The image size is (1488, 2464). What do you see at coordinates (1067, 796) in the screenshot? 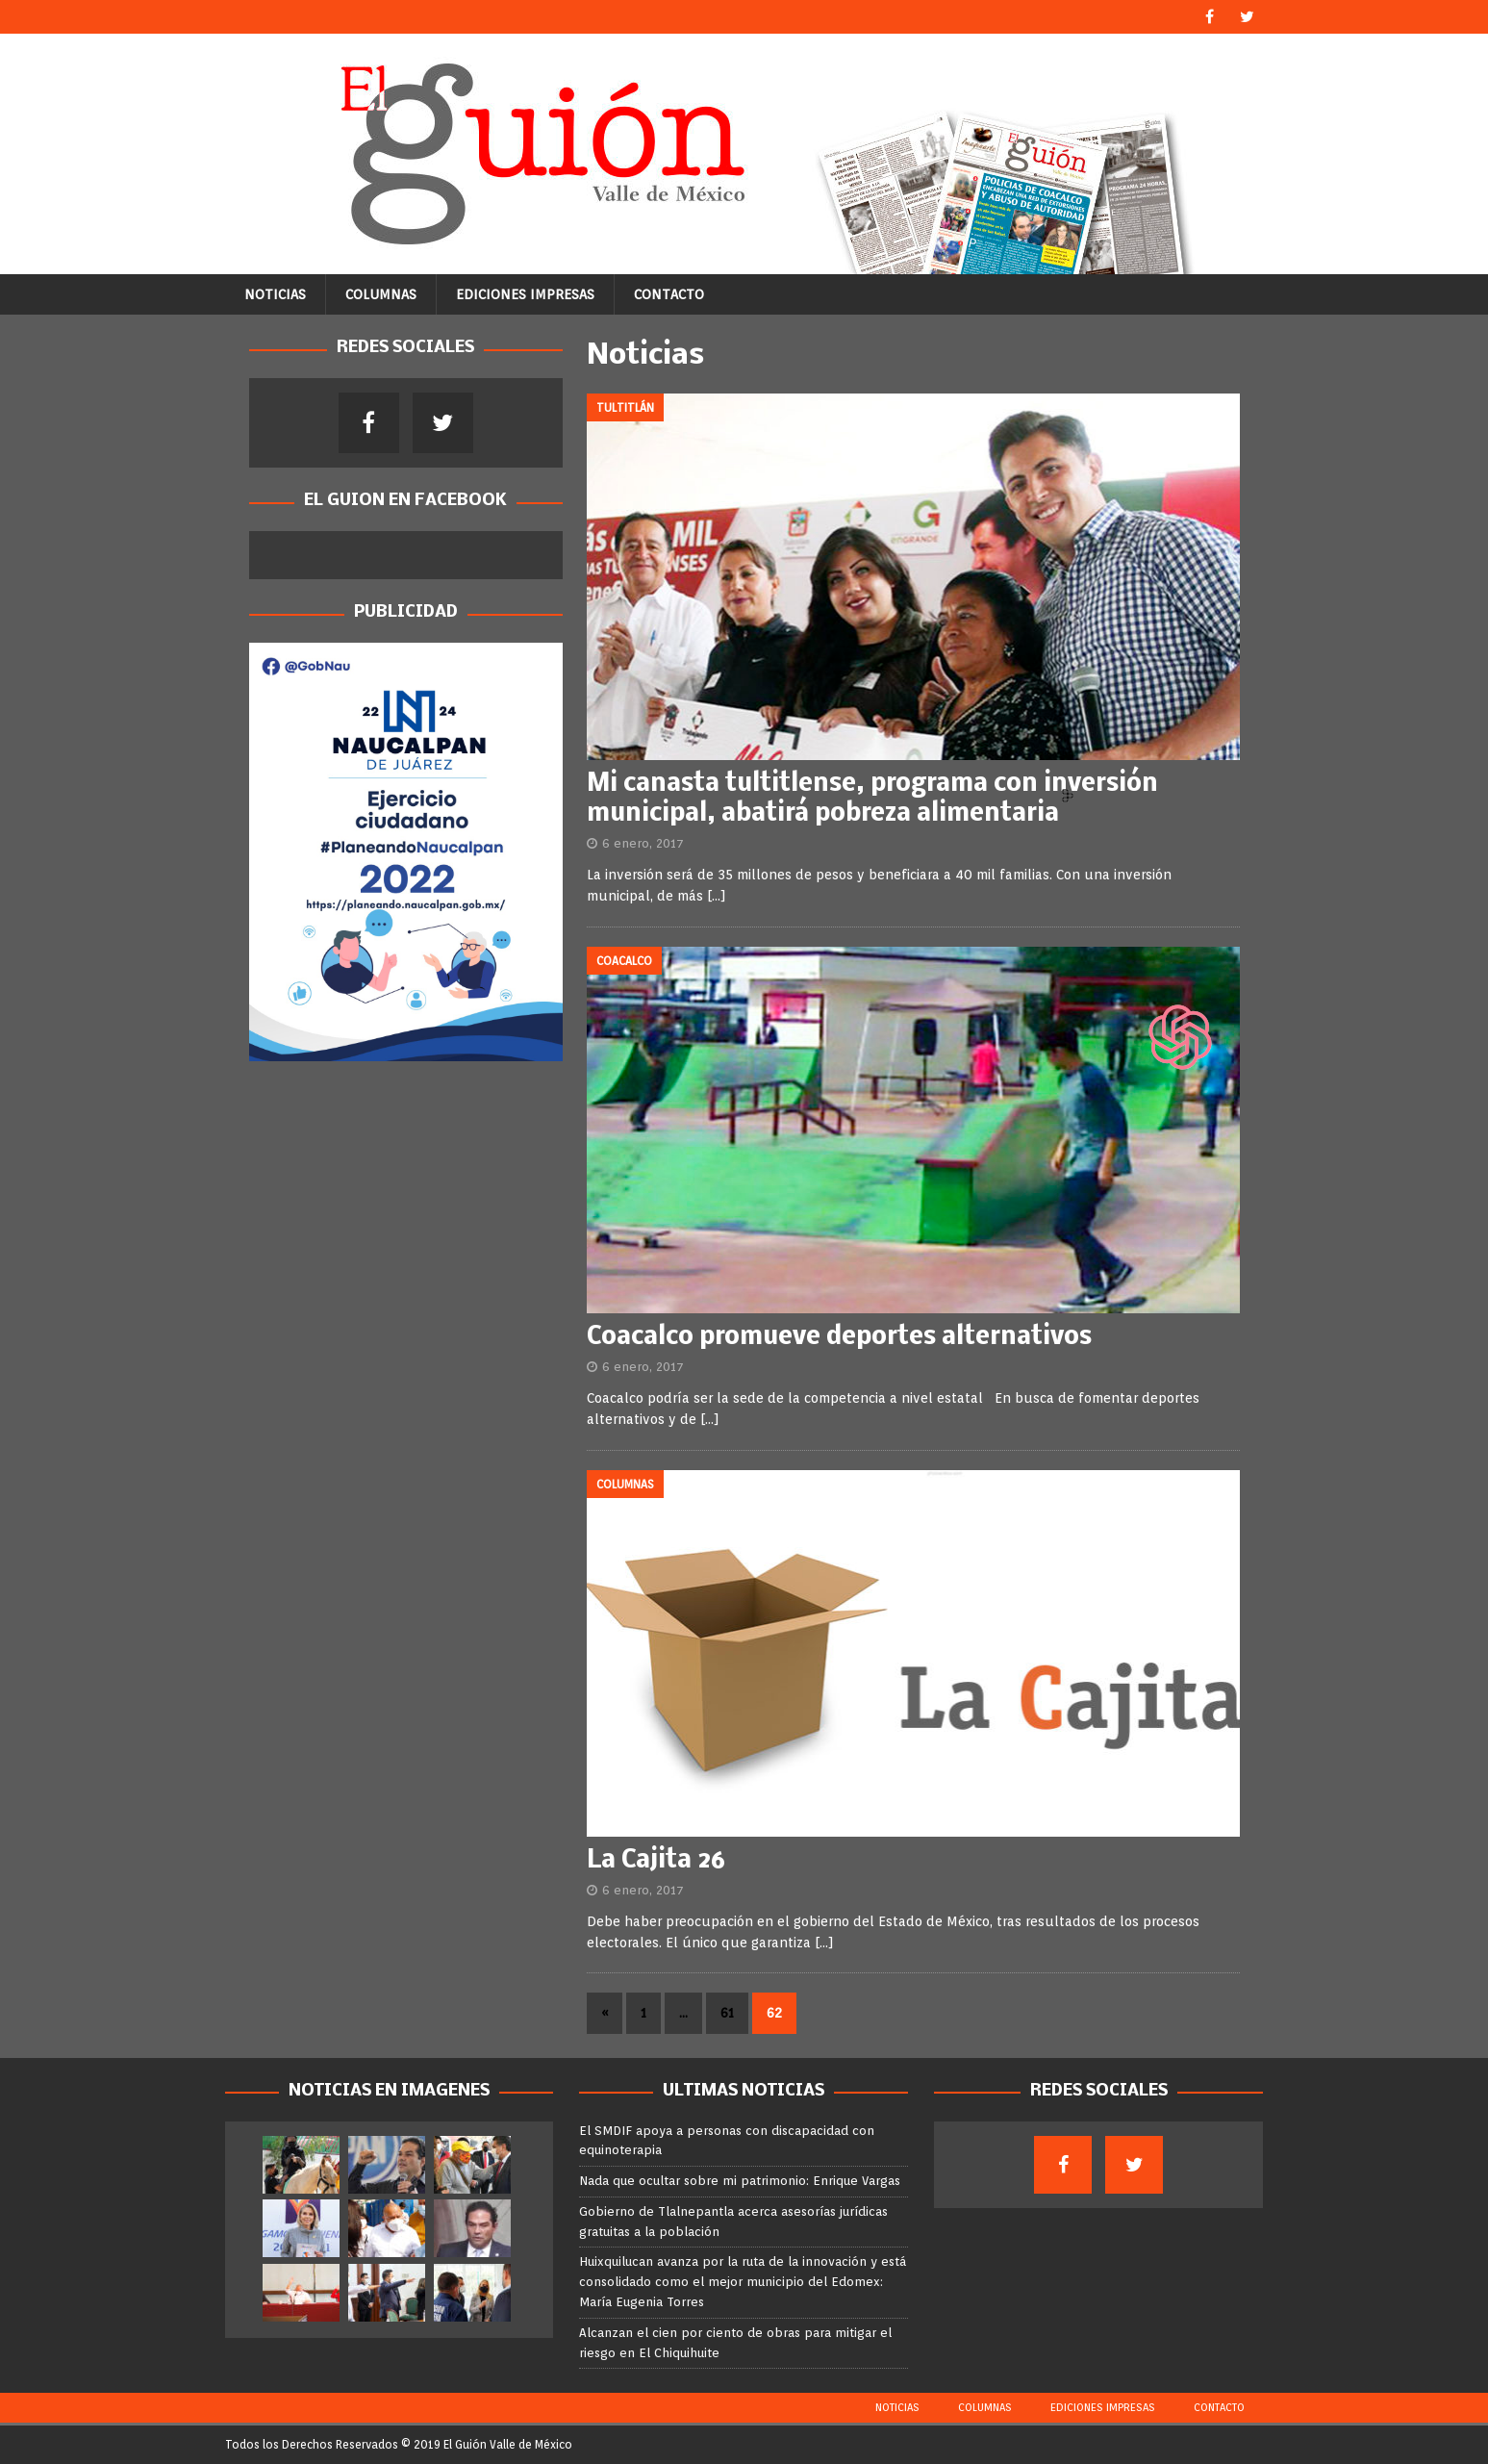
I see `open replit` at bounding box center [1067, 796].